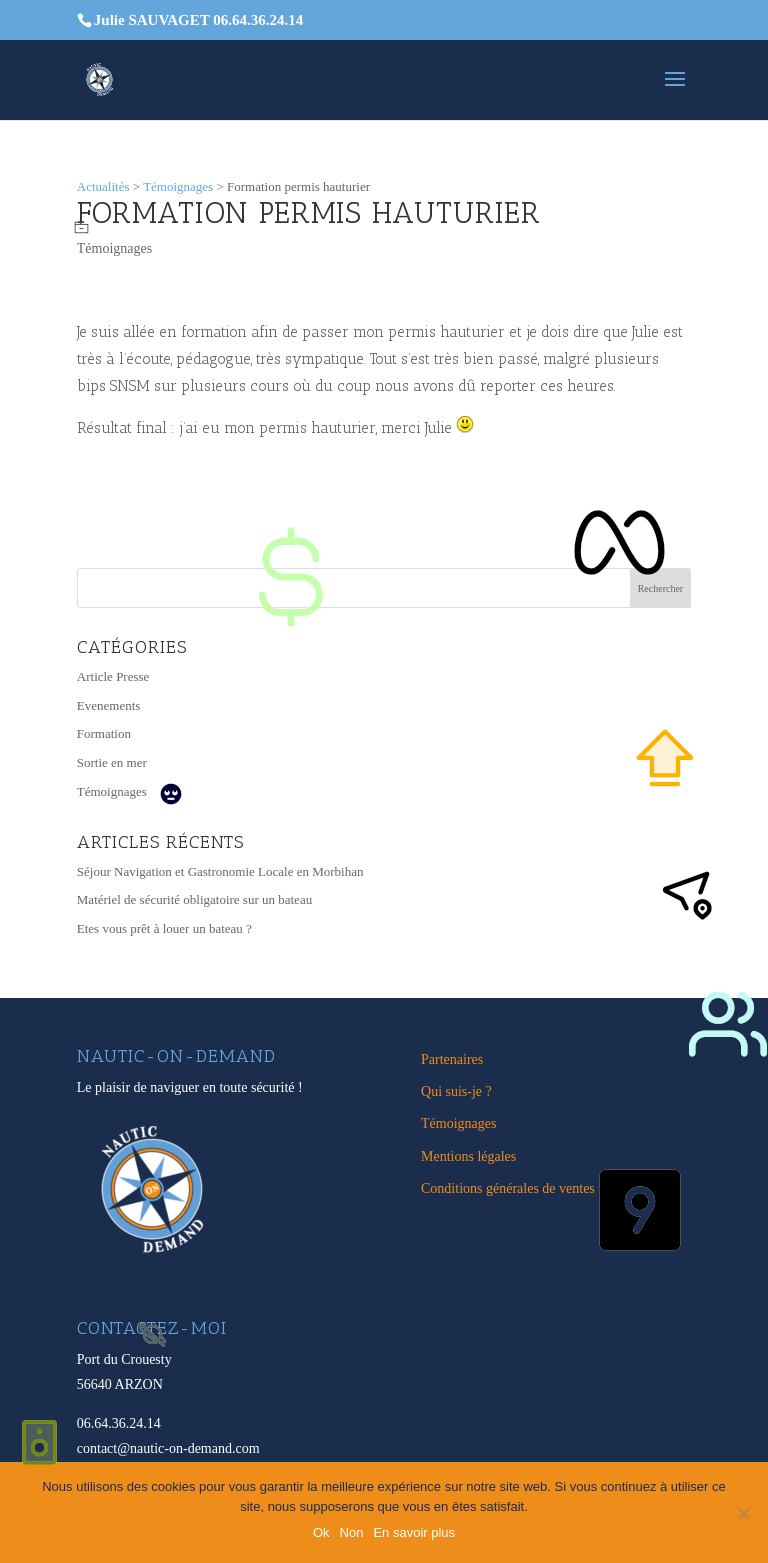  I want to click on view all users or team members, so click(728, 1024).